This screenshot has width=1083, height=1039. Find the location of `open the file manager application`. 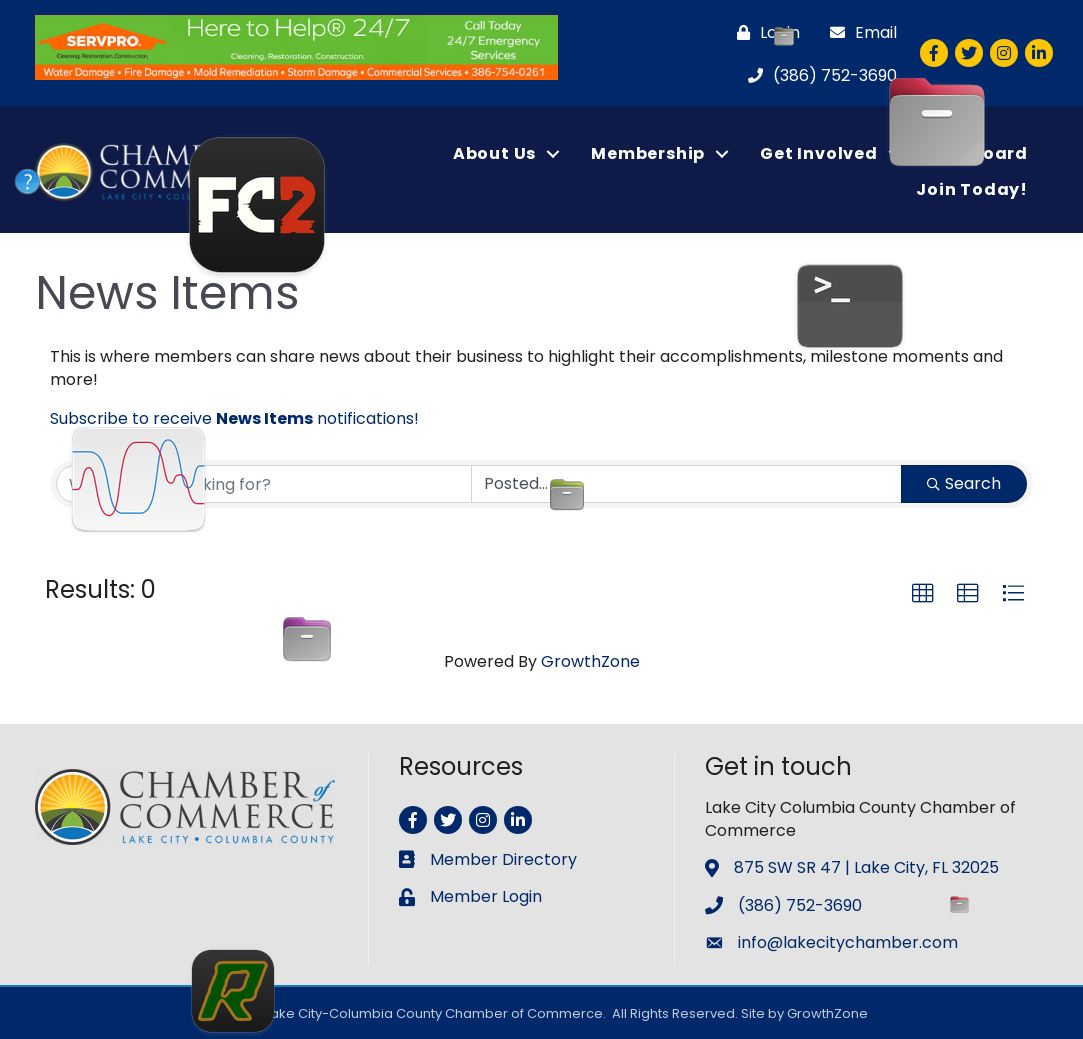

open the file manager application is located at coordinates (937, 122).